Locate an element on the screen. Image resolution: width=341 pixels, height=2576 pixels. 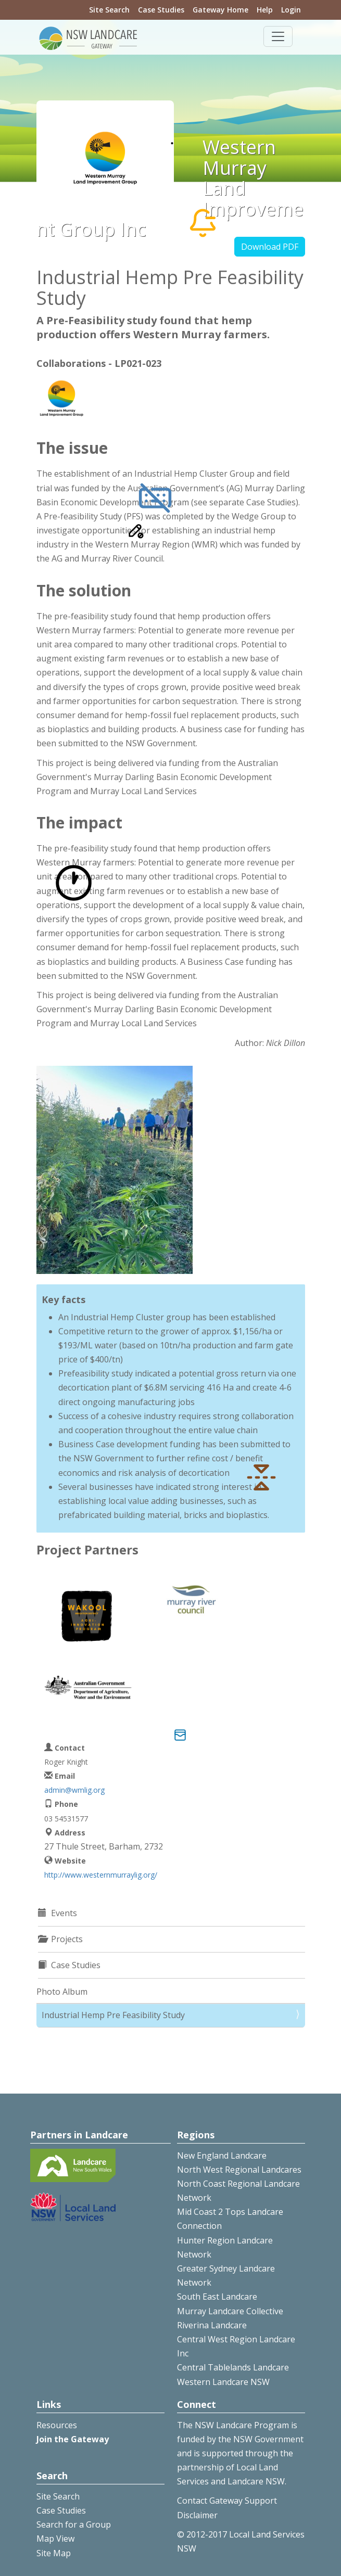
disable keyboard input is located at coordinates (155, 498).